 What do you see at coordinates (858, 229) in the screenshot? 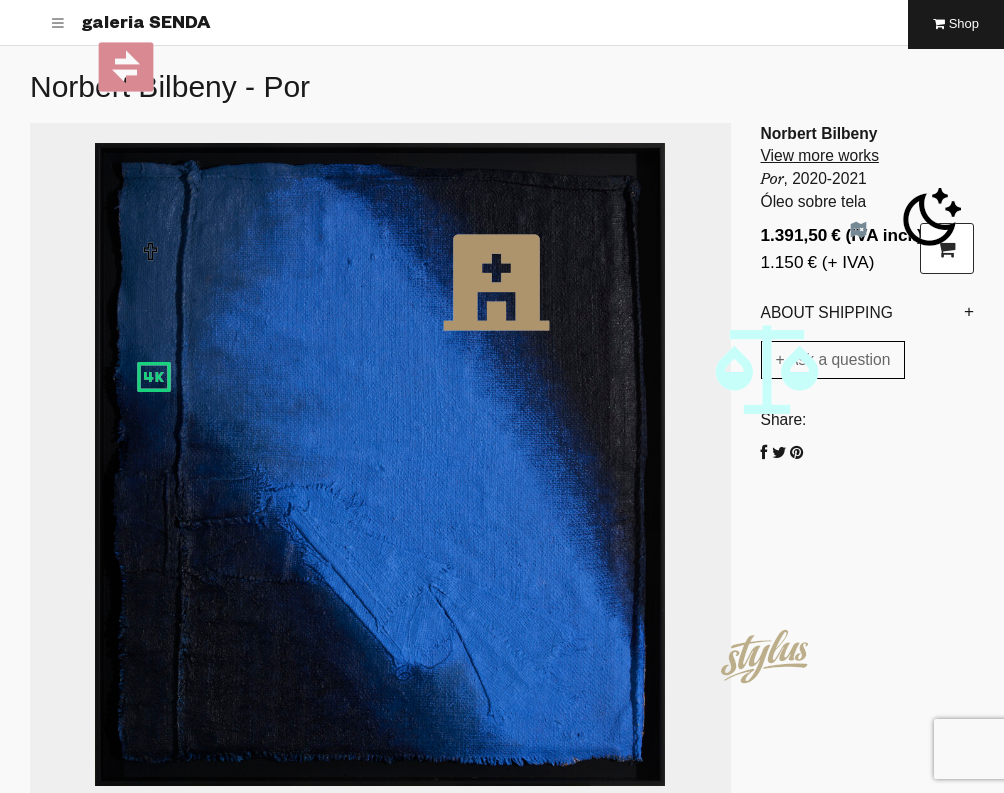
I see `view treasure map or hidden location` at bounding box center [858, 229].